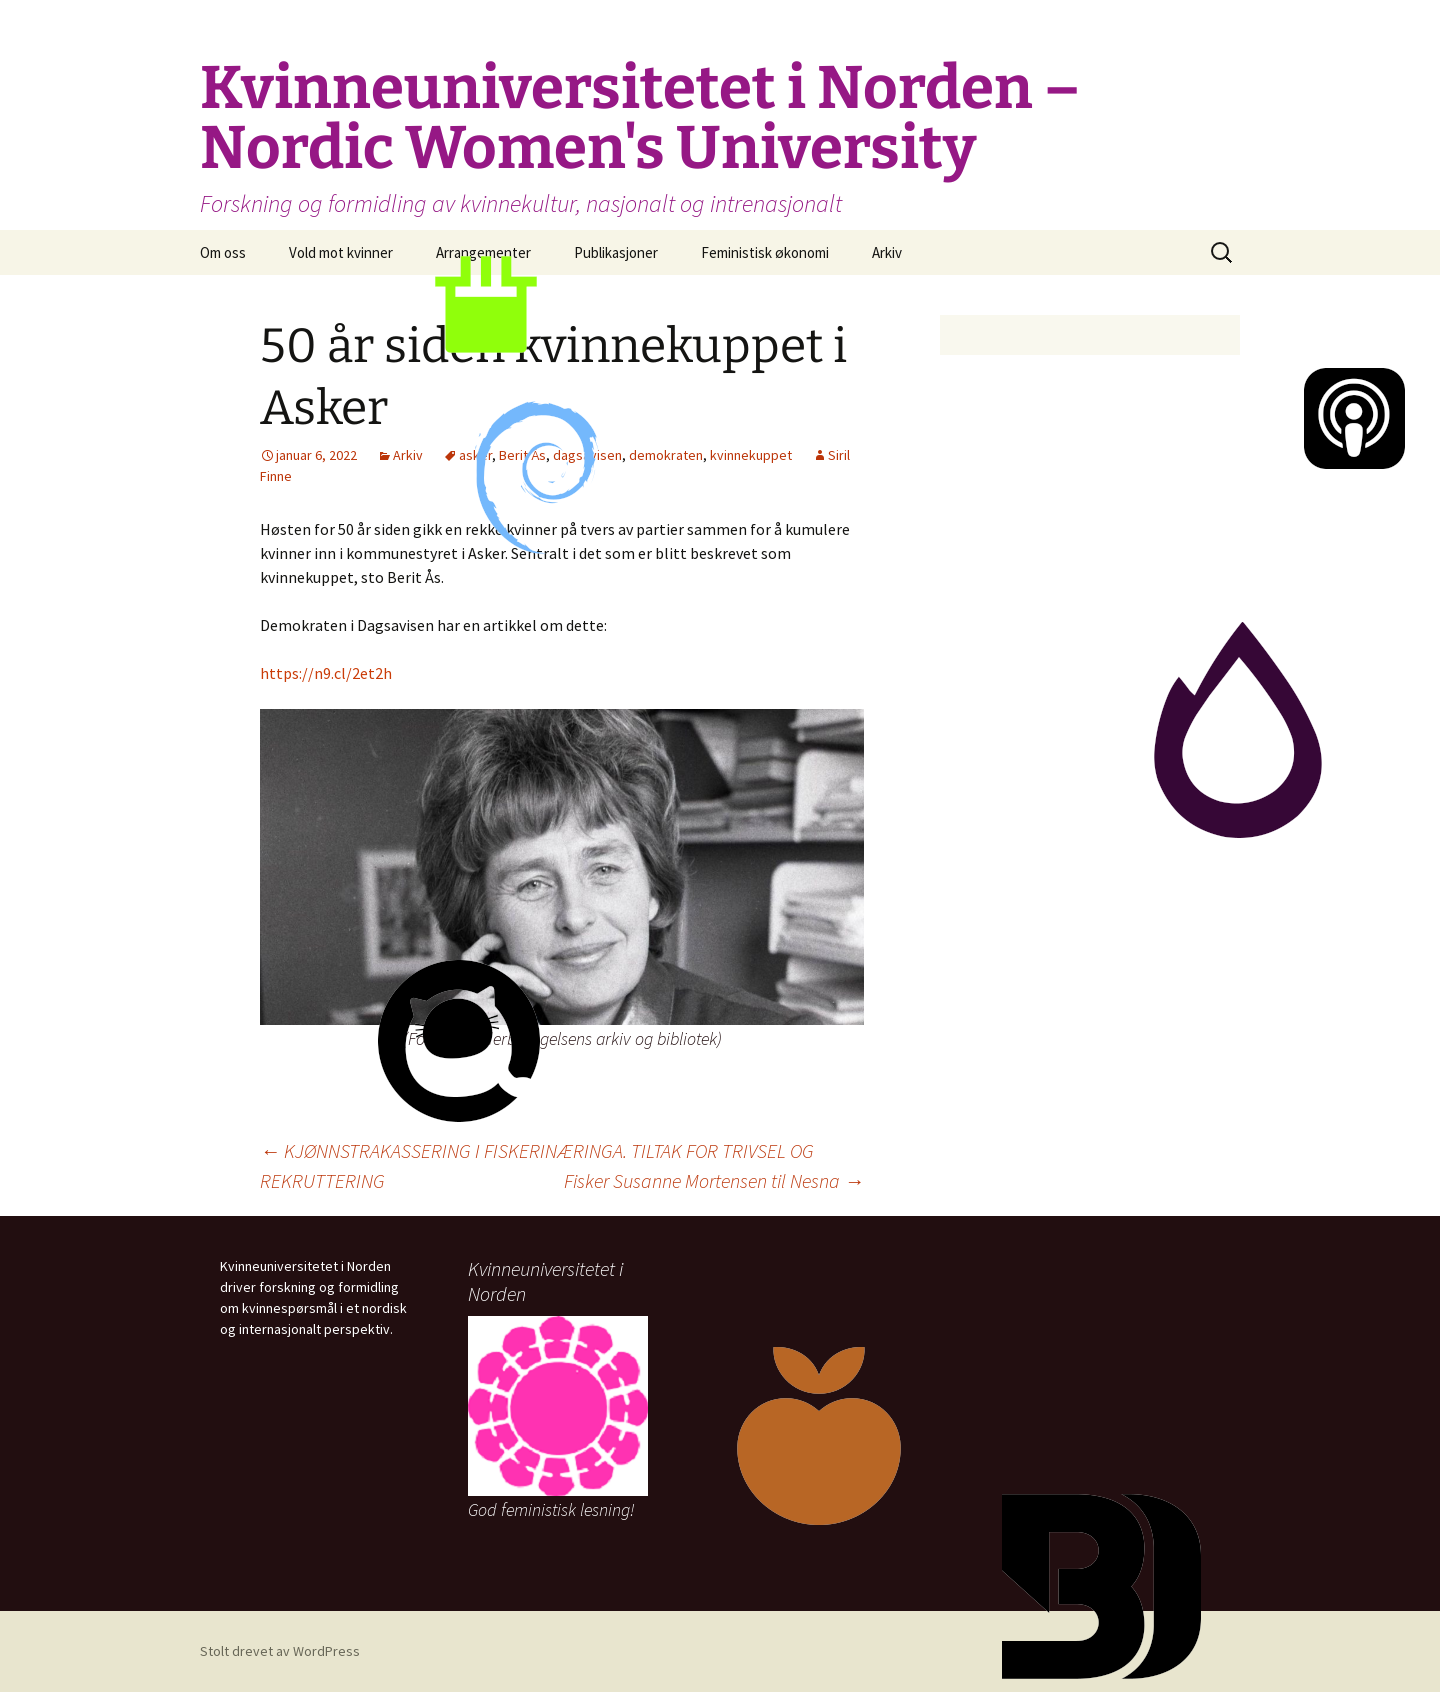 The image size is (1440, 1692). Describe the element at coordinates (819, 1436) in the screenshot. I see `franprix grocery store app or website` at that location.